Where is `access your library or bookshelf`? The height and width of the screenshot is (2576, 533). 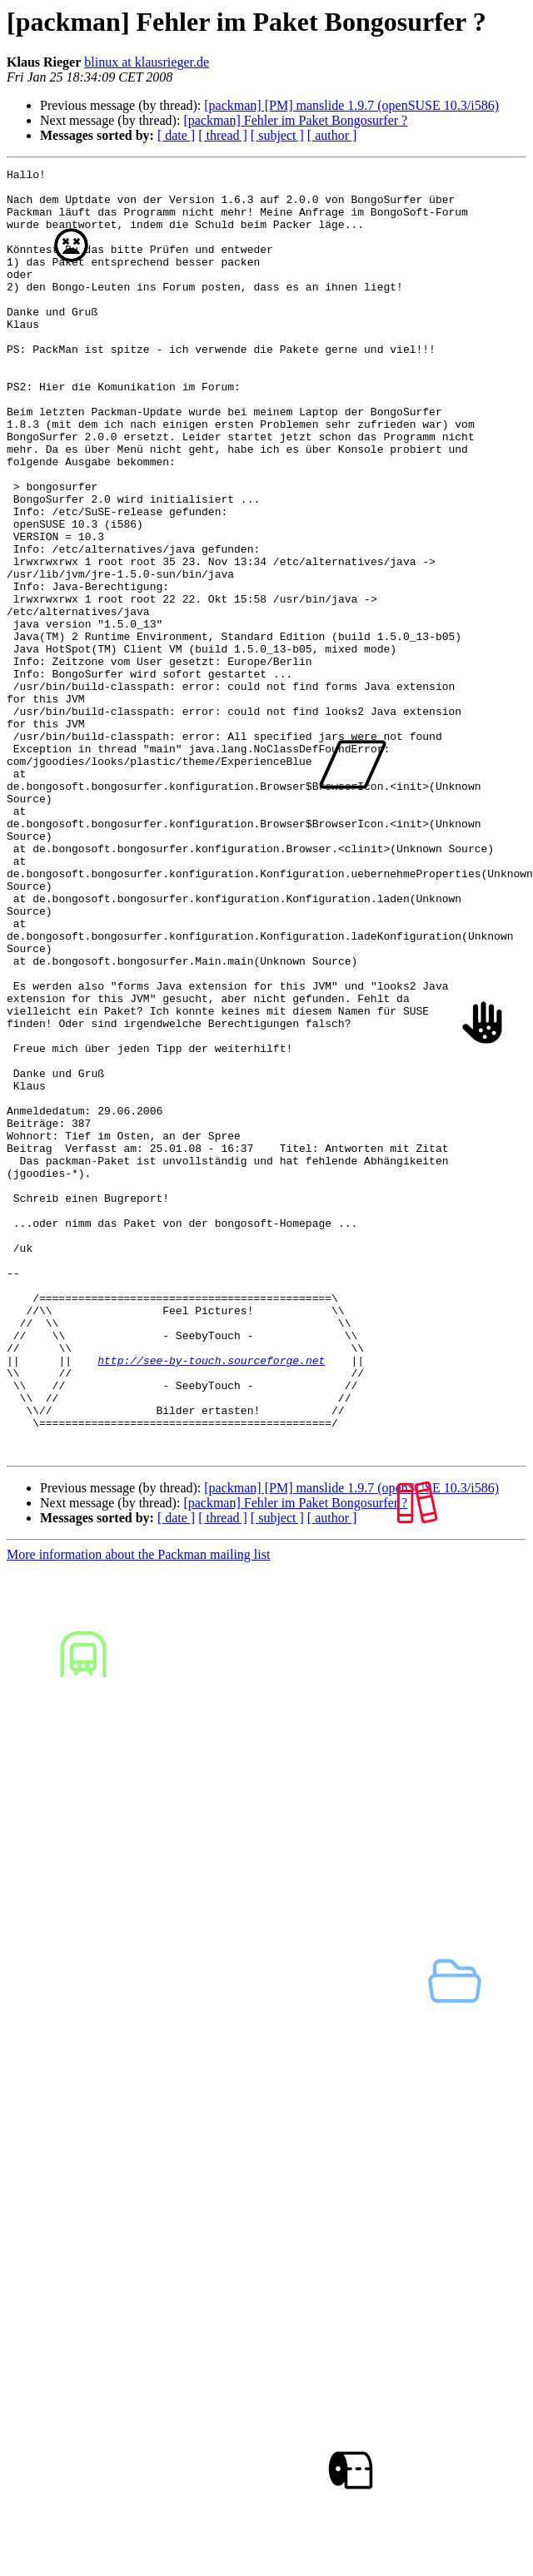
access your library or bookshelf is located at coordinates (416, 1503).